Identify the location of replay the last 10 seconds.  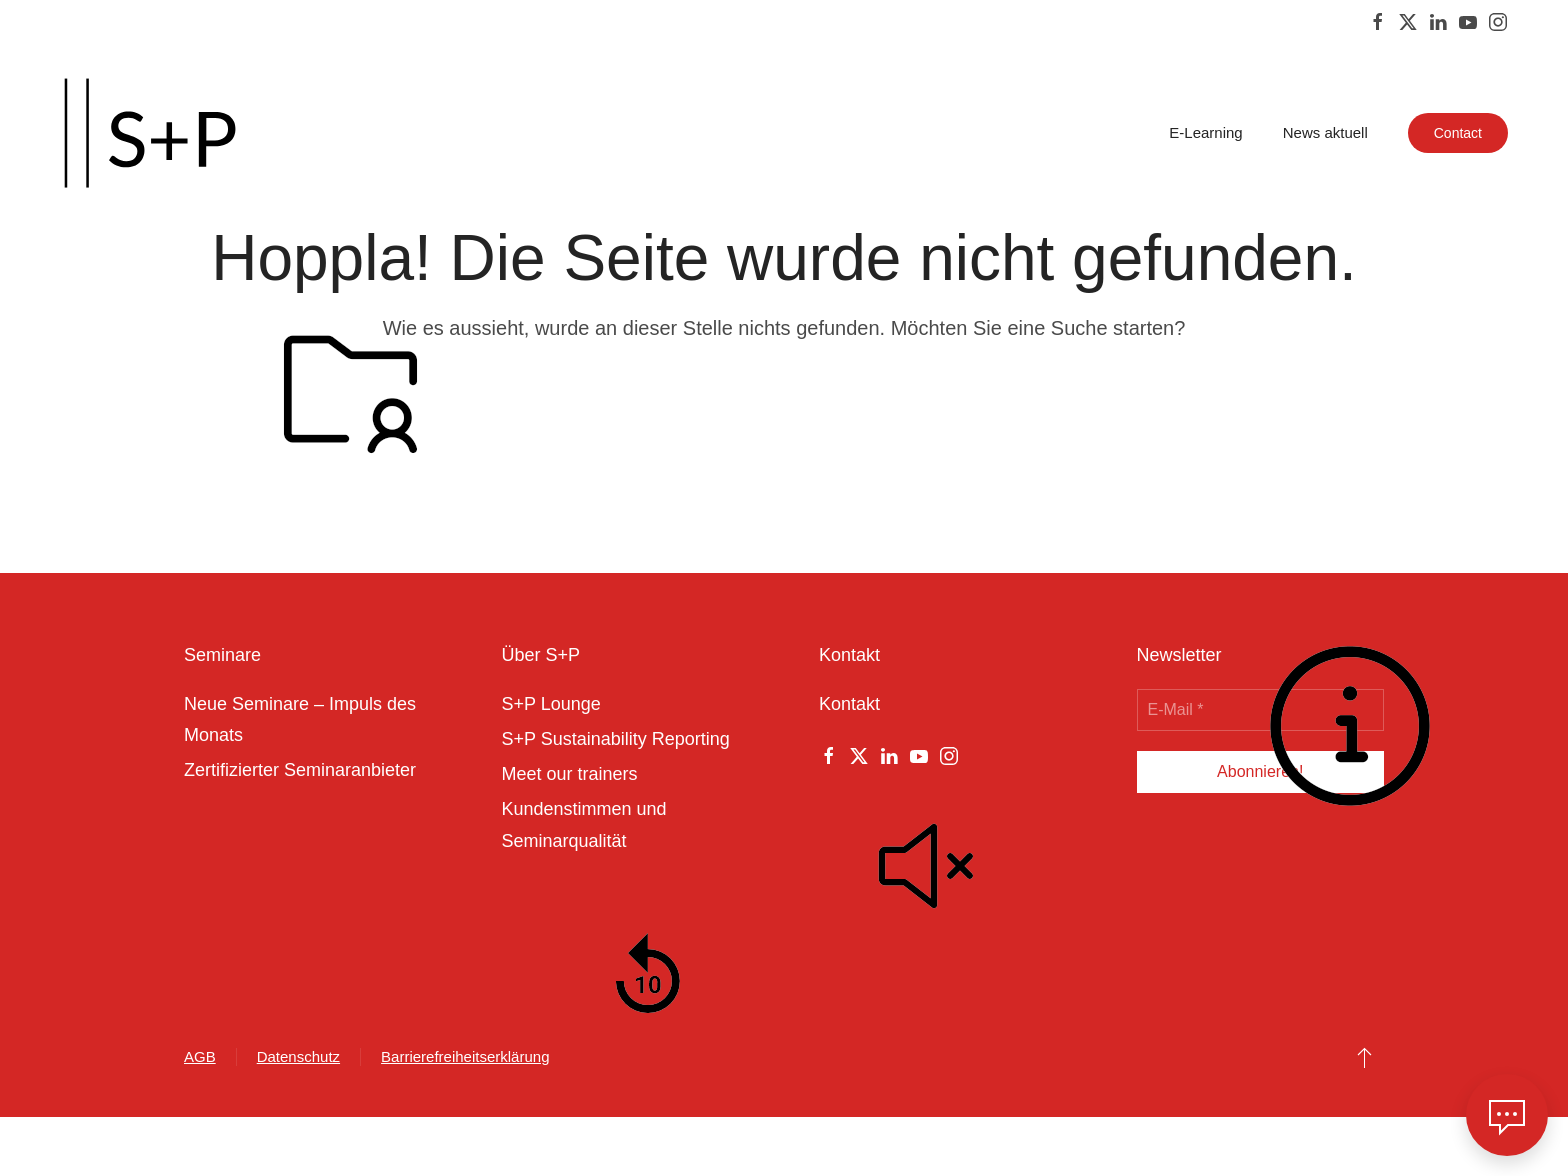
(648, 977).